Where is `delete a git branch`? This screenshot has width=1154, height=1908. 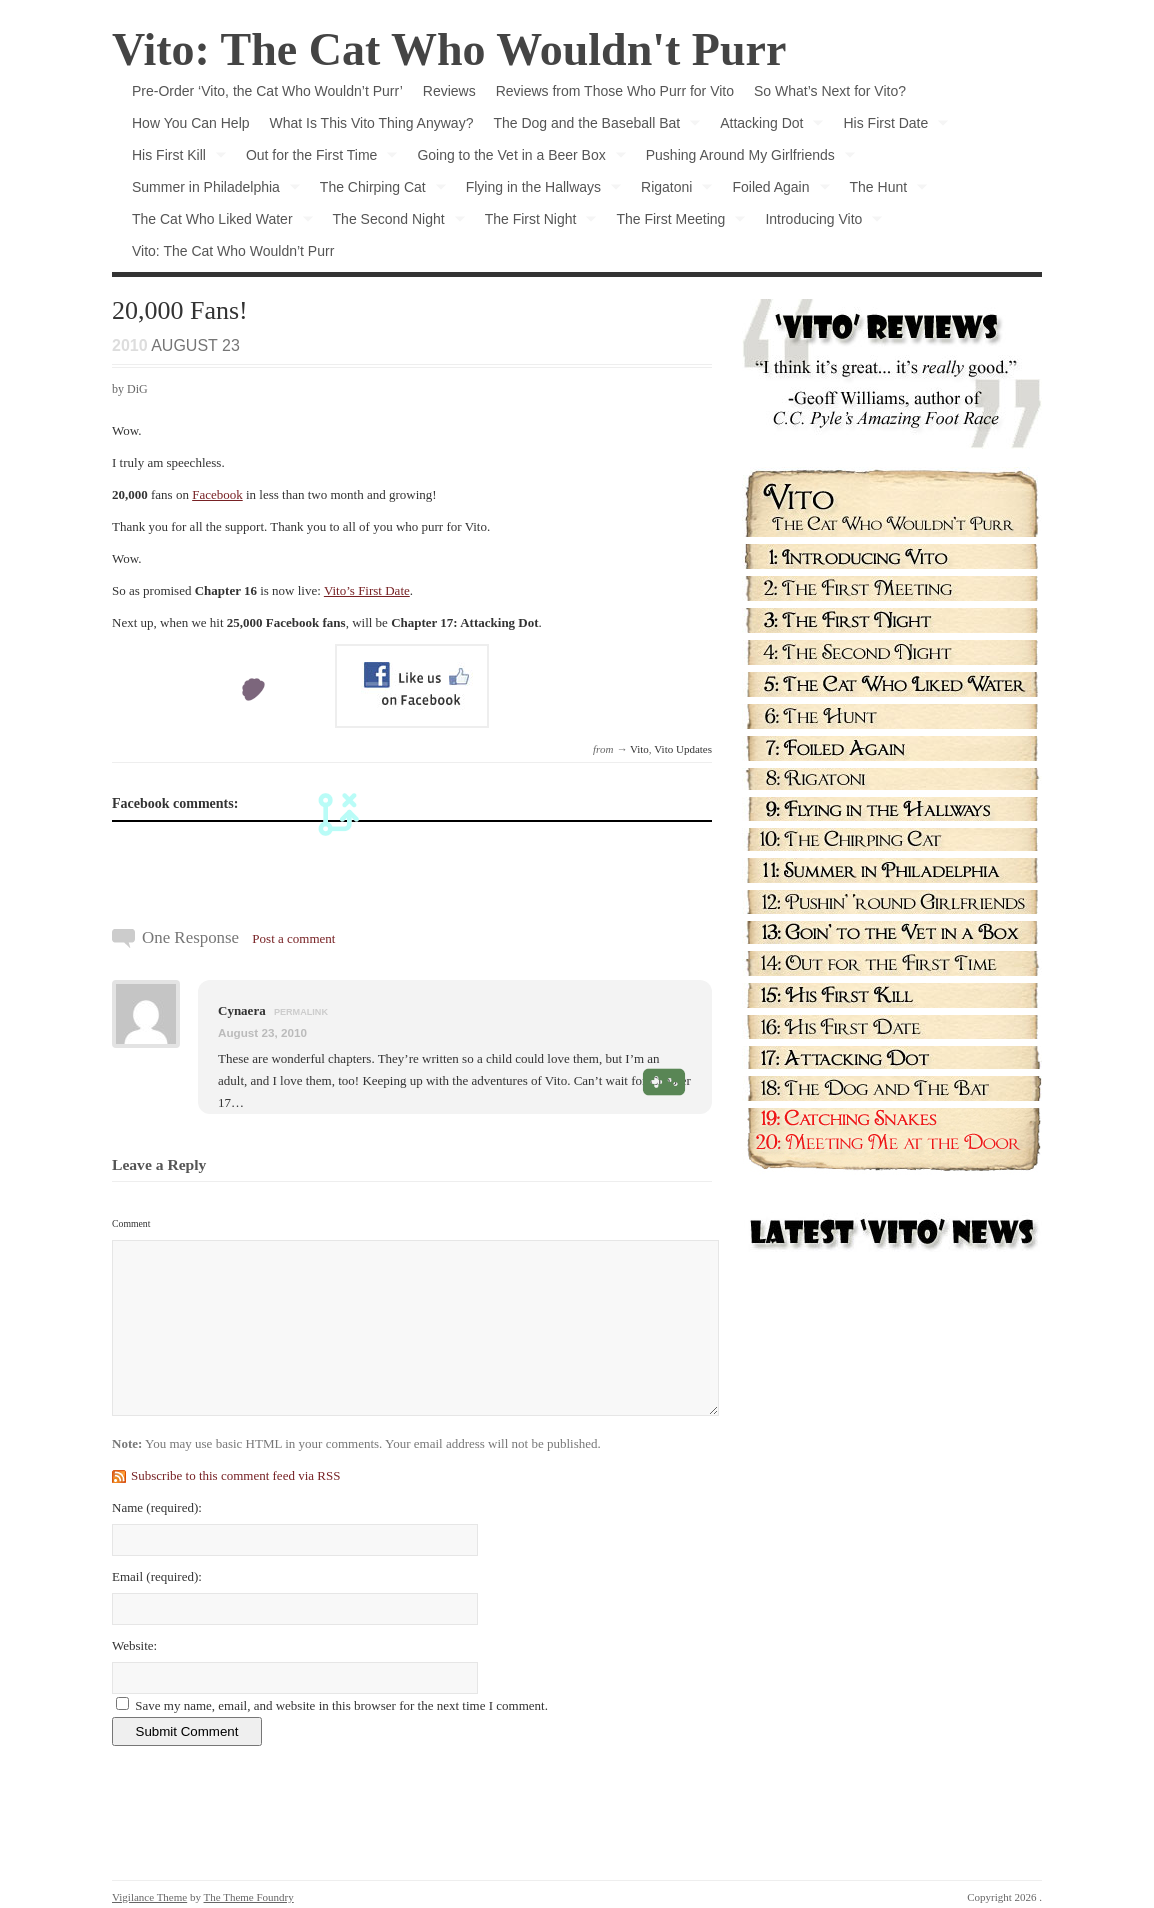 delete a git branch is located at coordinates (337, 814).